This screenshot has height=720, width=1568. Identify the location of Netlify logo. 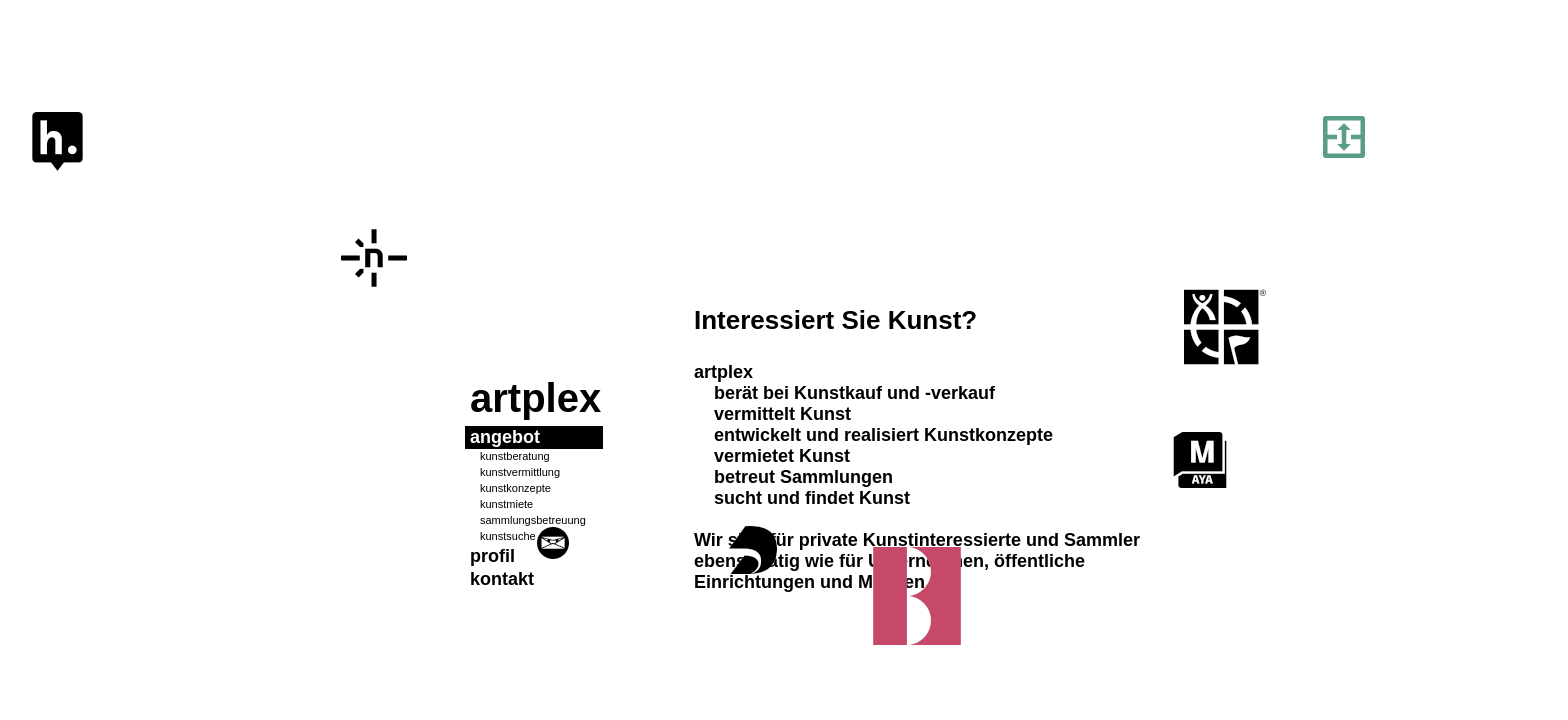
(374, 258).